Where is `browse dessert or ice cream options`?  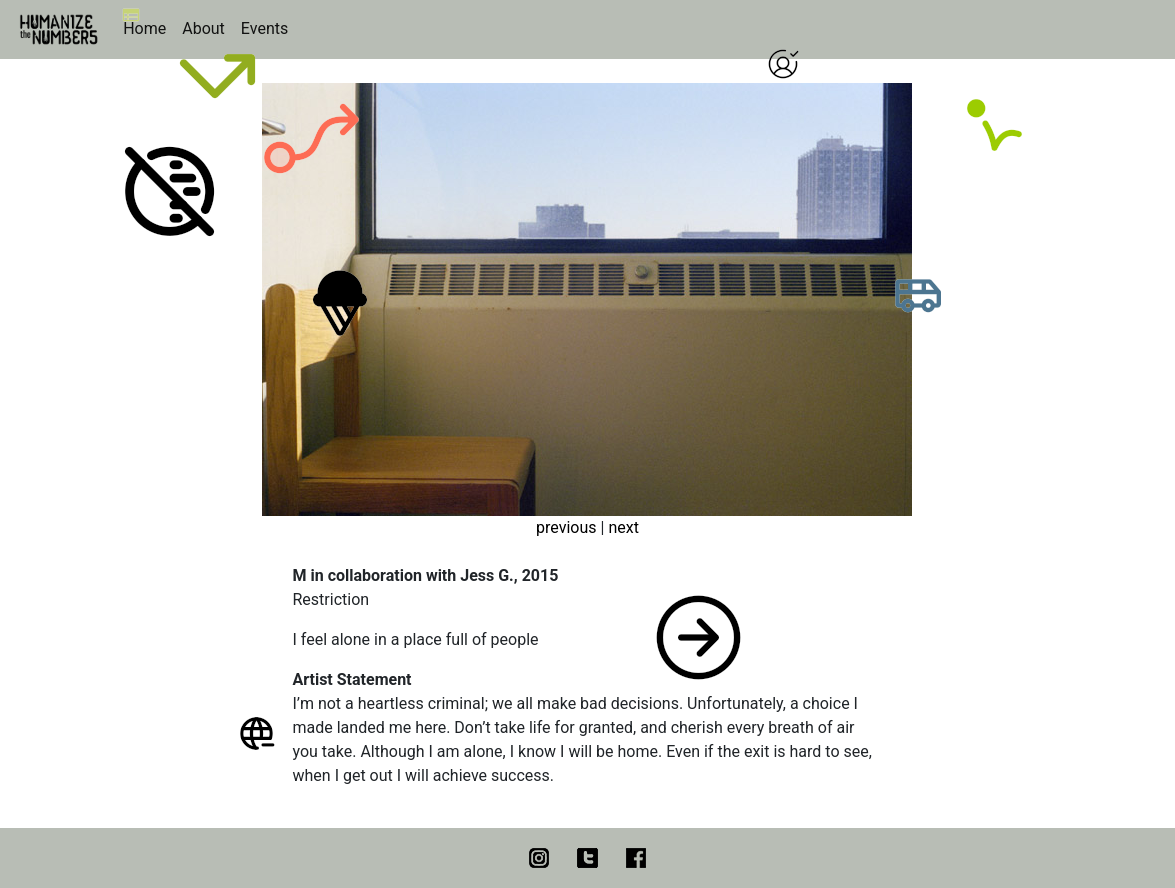 browse dessert or ice cream options is located at coordinates (340, 302).